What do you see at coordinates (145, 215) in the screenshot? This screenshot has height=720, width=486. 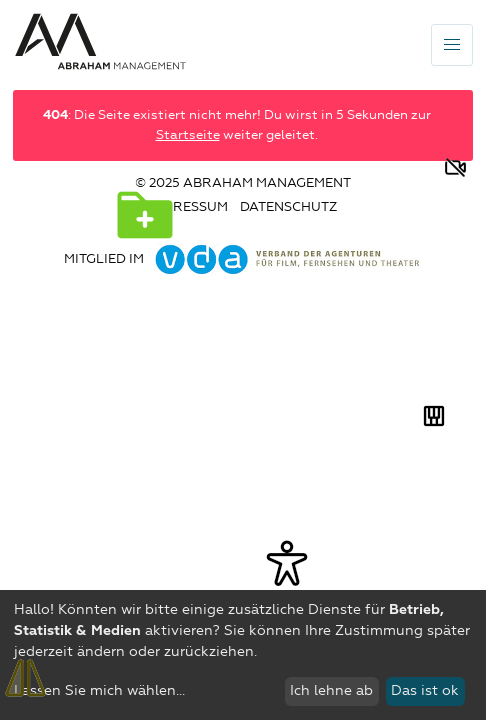 I see `create a new folder` at bounding box center [145, 215].